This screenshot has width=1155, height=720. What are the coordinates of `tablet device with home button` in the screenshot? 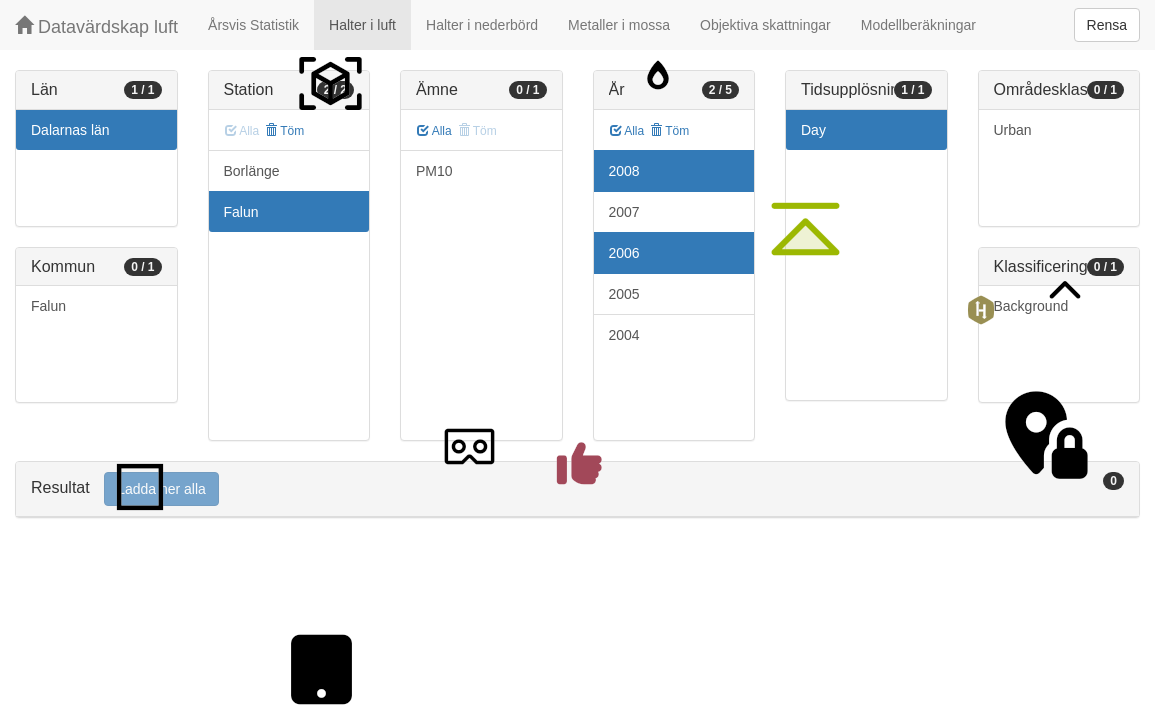 It's located at (321, 669).